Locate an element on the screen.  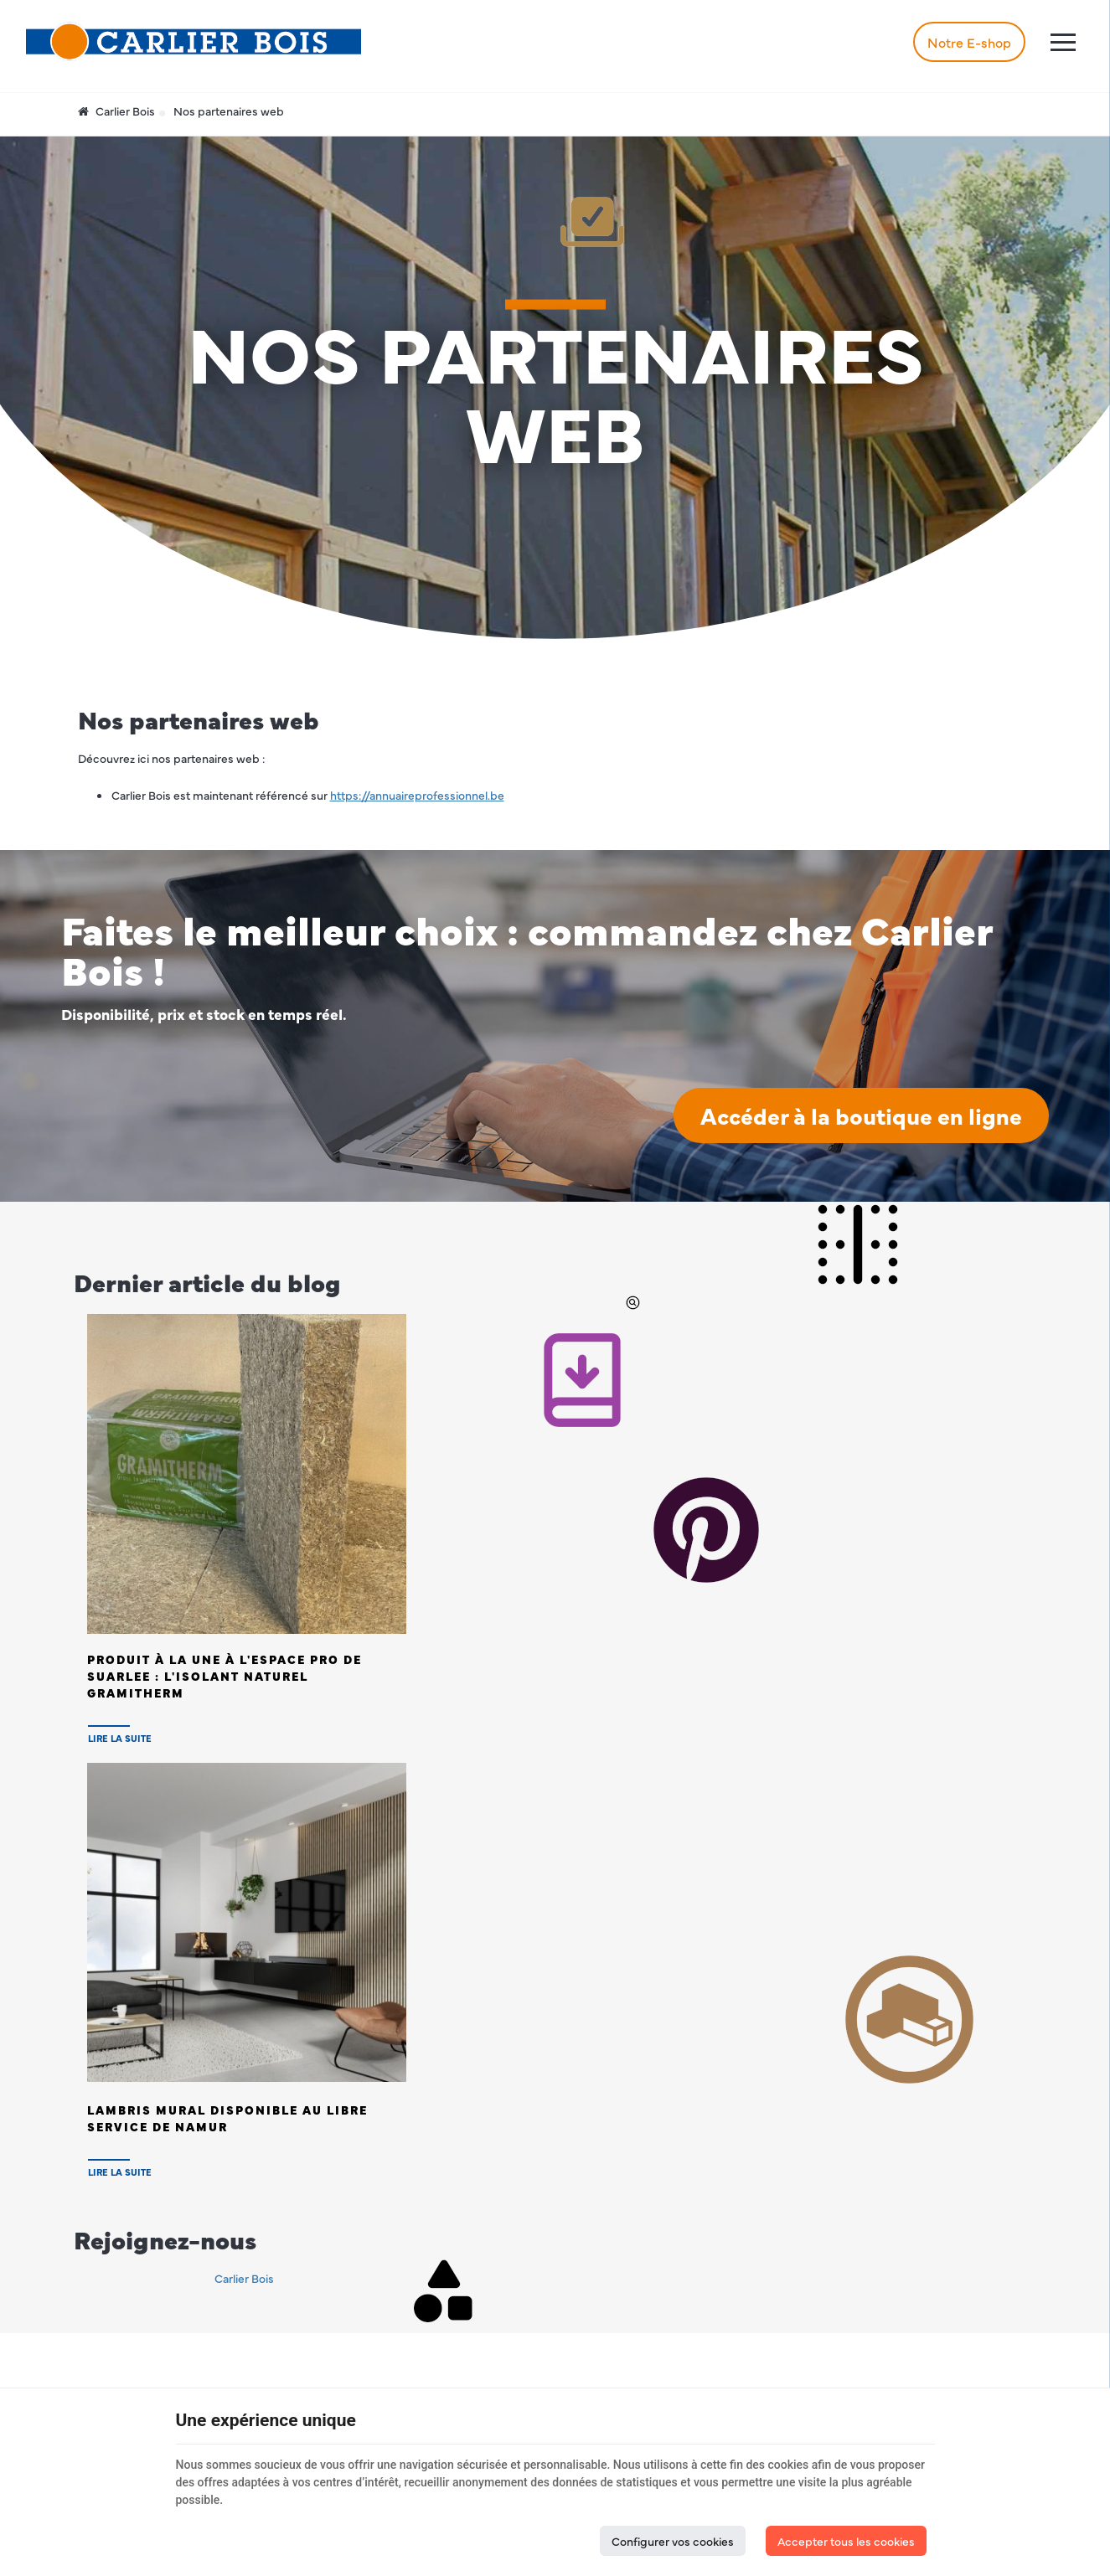
access shape tools or drawing options is located at coordinates (444, 2292).